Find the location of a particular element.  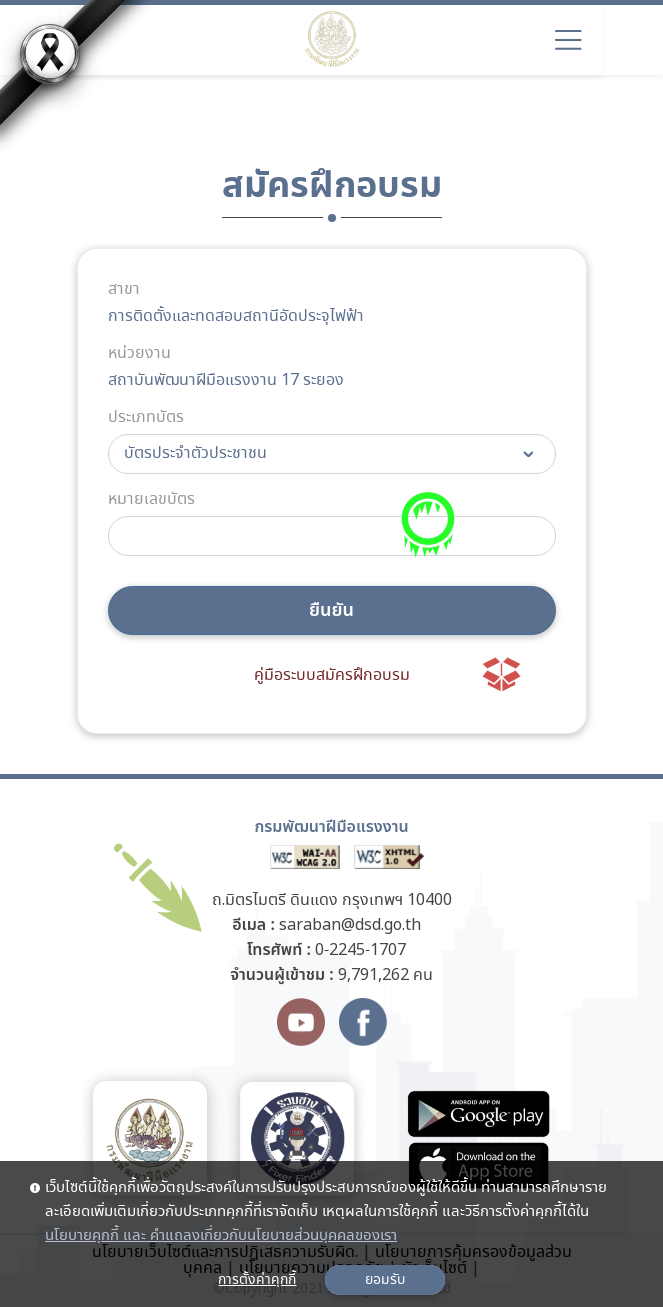

equip a frost ring item is located at coordinates (428, 525).